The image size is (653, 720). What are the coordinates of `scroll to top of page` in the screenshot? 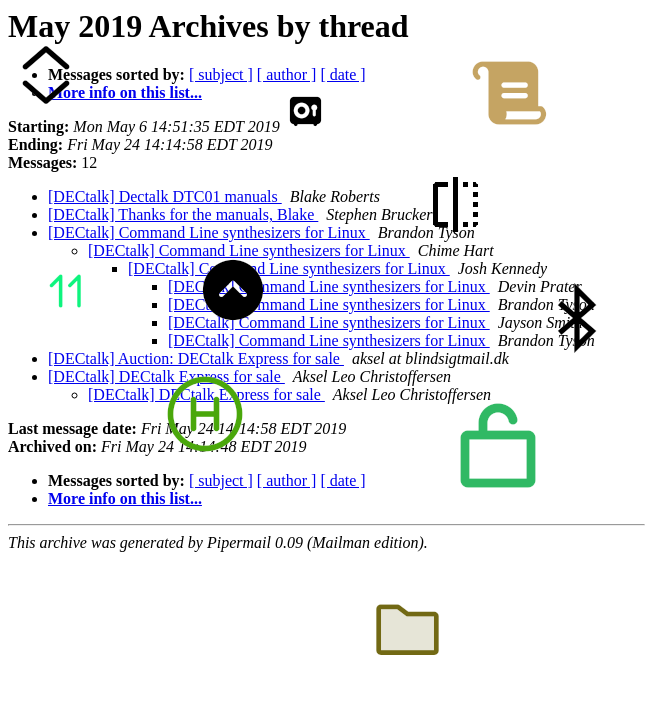 It's located at (233, 290).